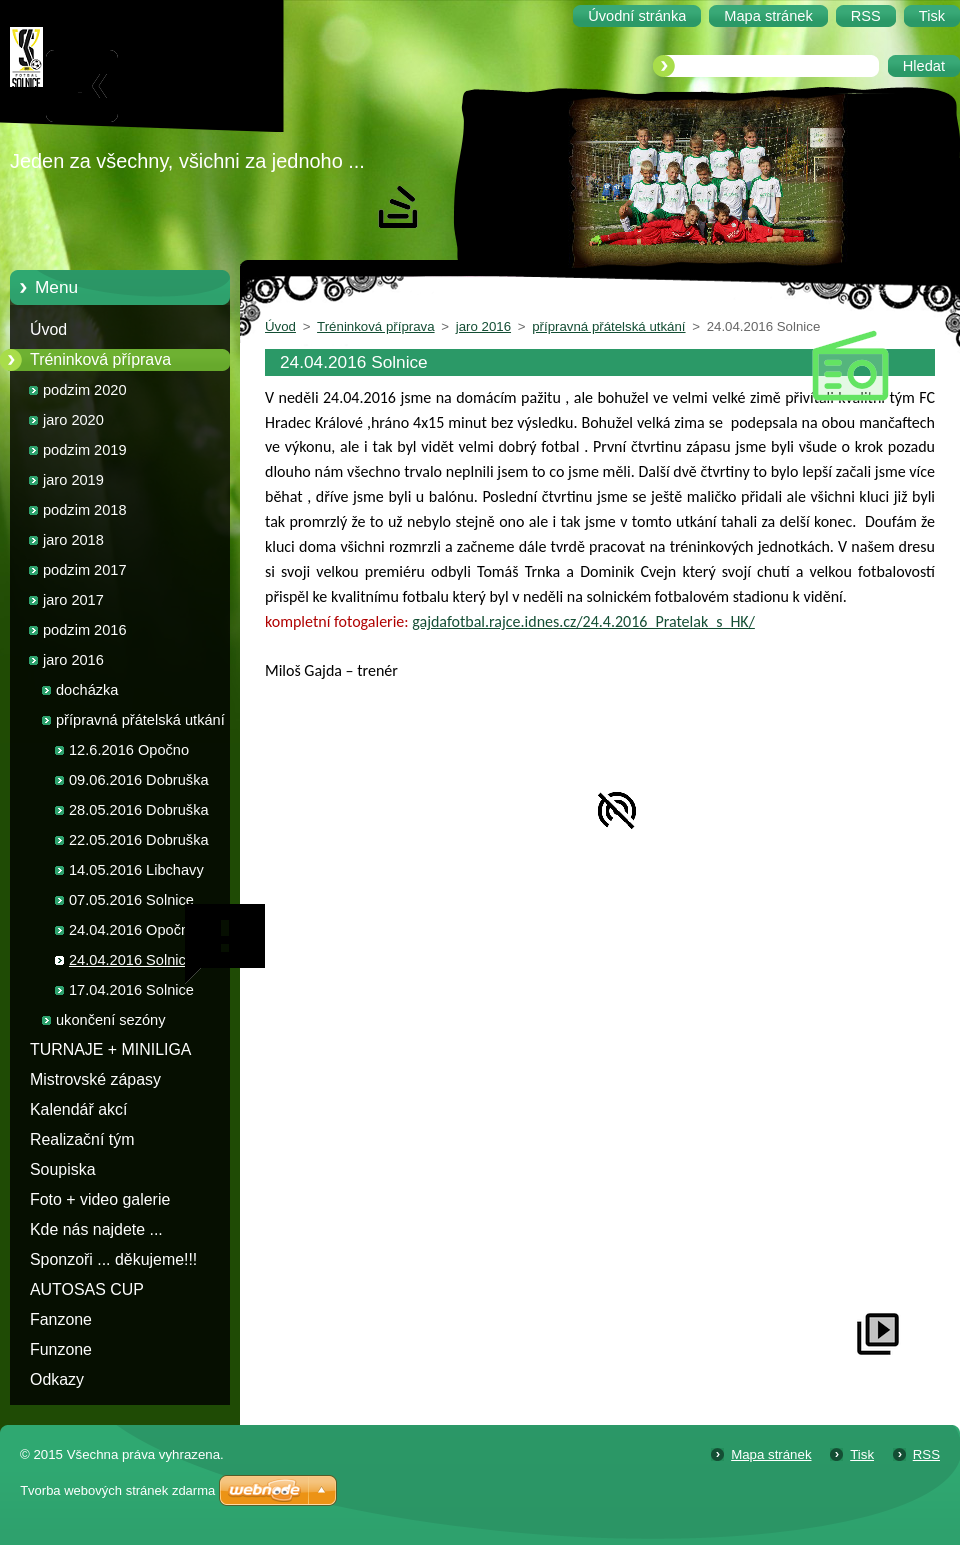 The width and height of the screenshot is (960, 1545). Describe the element at coordinates (878, 1334) in the screenshot. I see `access your video library` at that location.